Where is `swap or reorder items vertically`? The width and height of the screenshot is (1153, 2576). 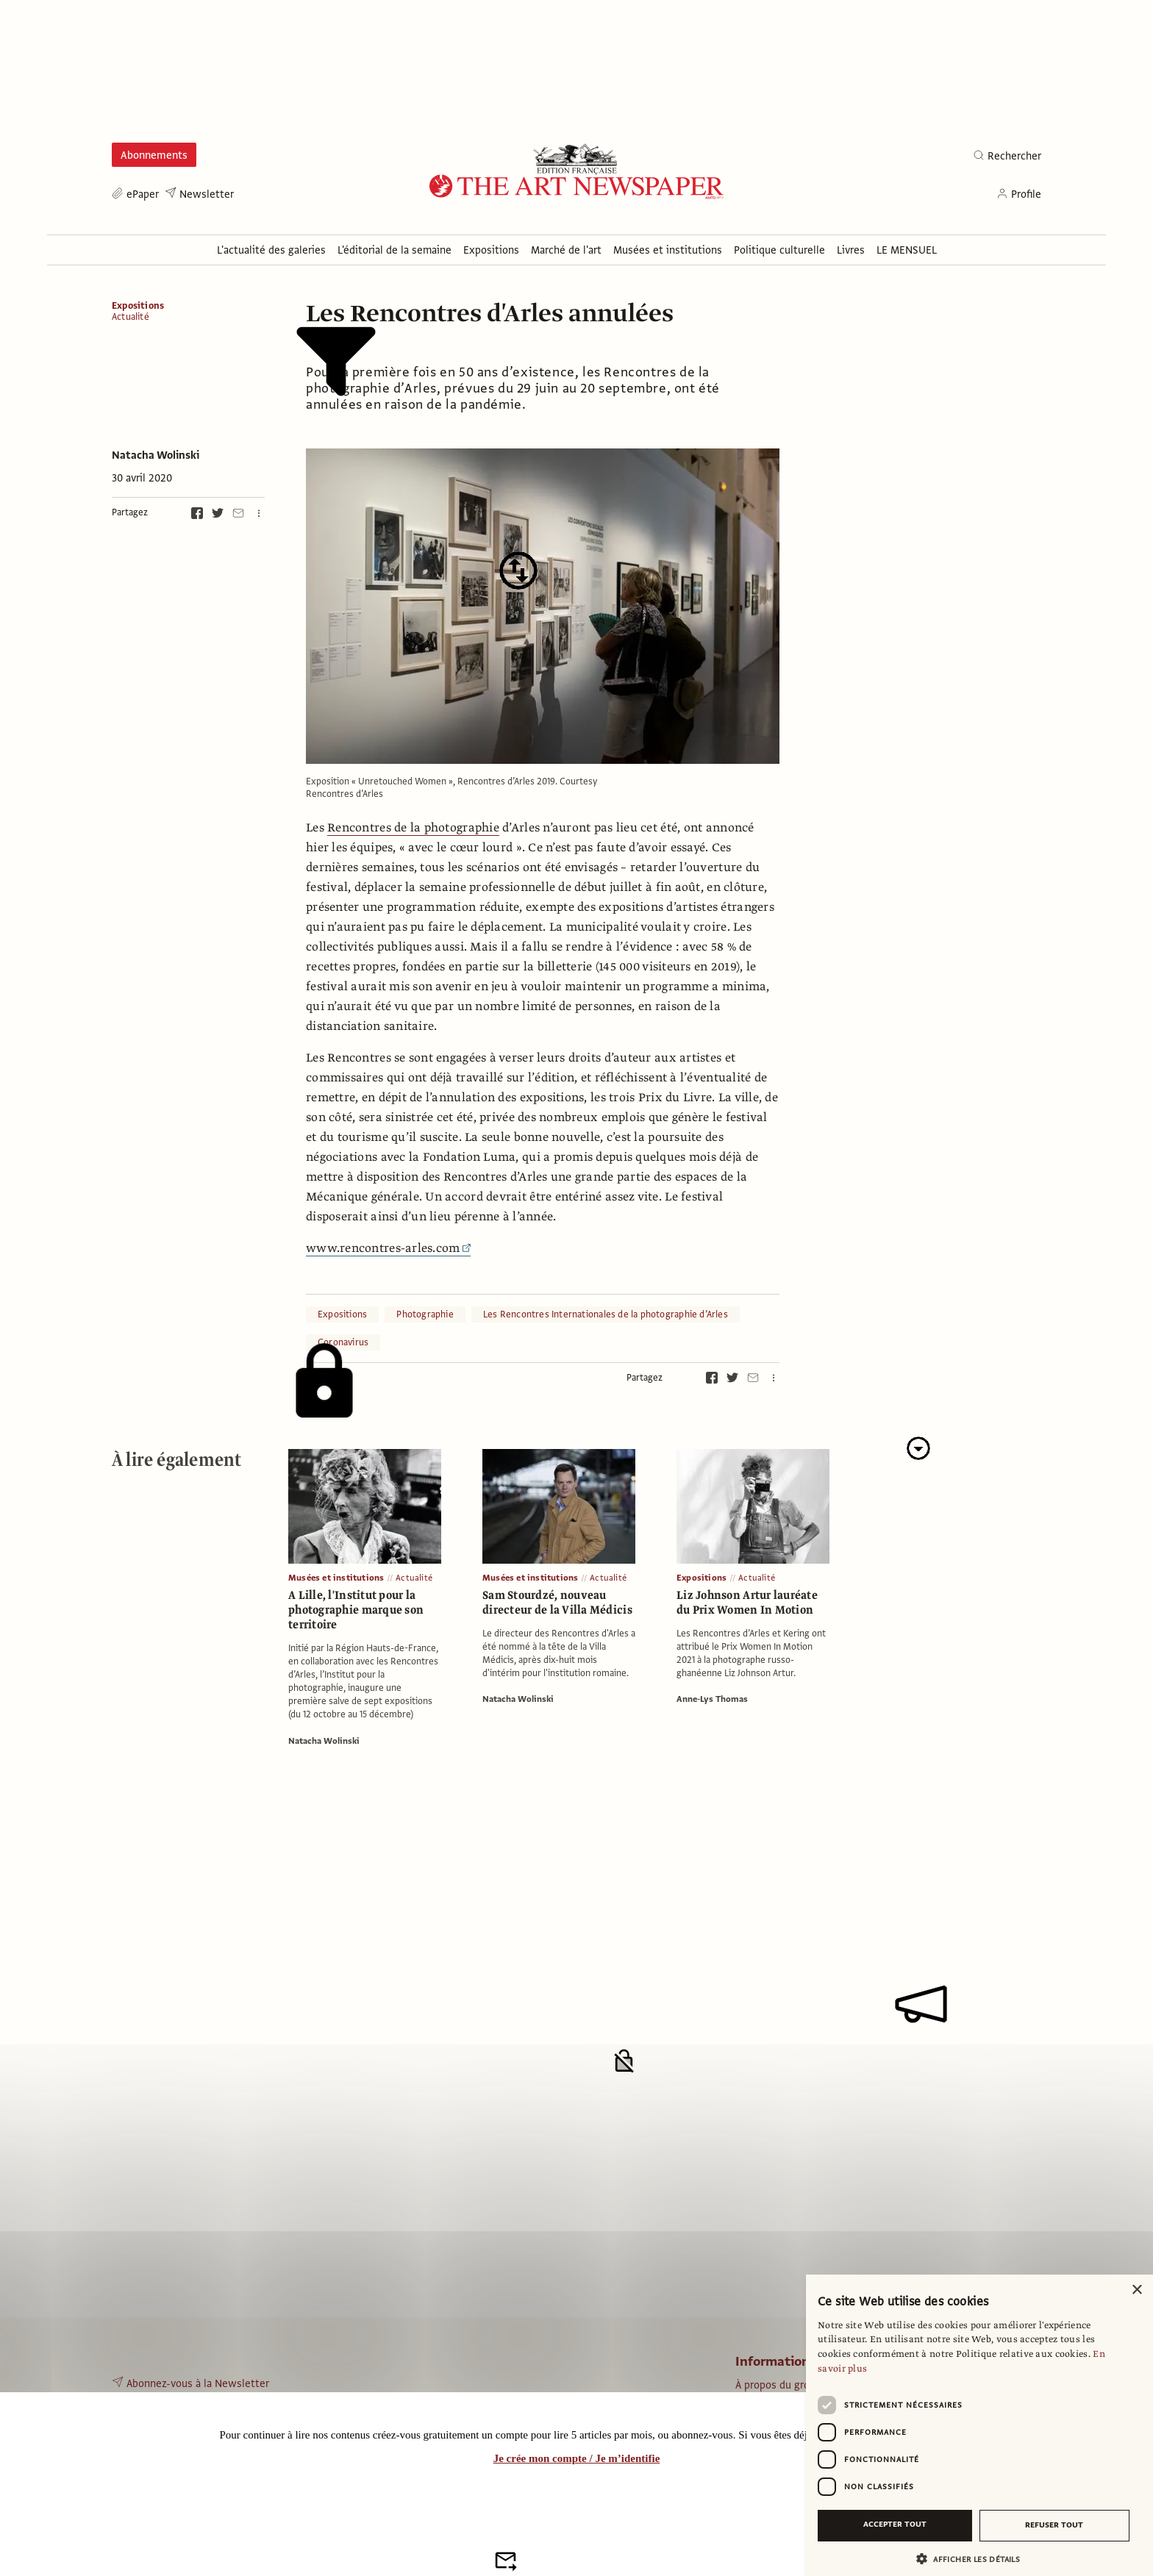
swap or reorder items vertically is located at coordinates (518, 570).